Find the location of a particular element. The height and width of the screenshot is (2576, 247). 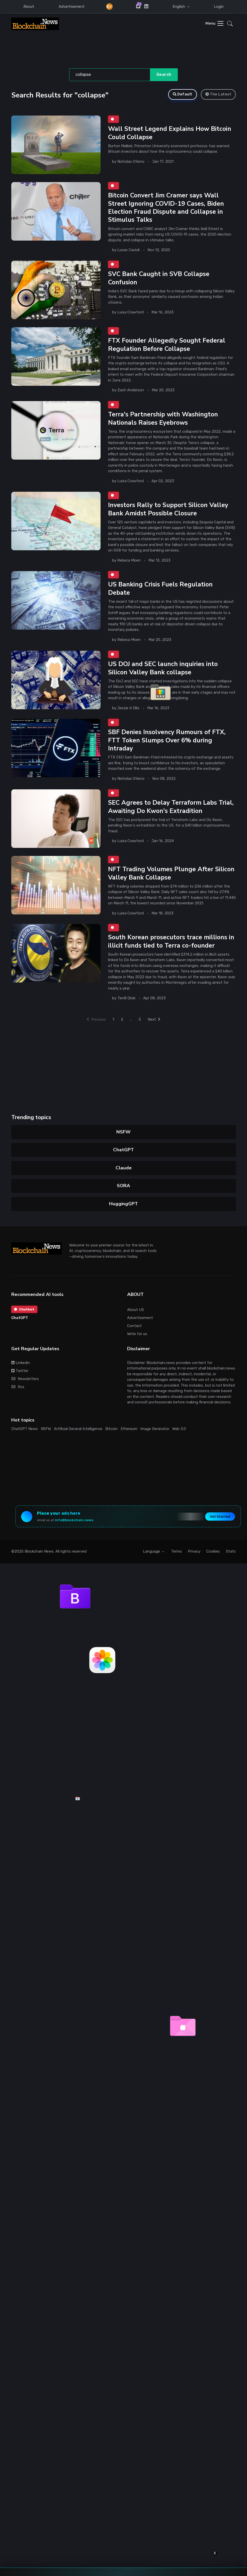

open the Photos app is located at coordinates (102, 1660).